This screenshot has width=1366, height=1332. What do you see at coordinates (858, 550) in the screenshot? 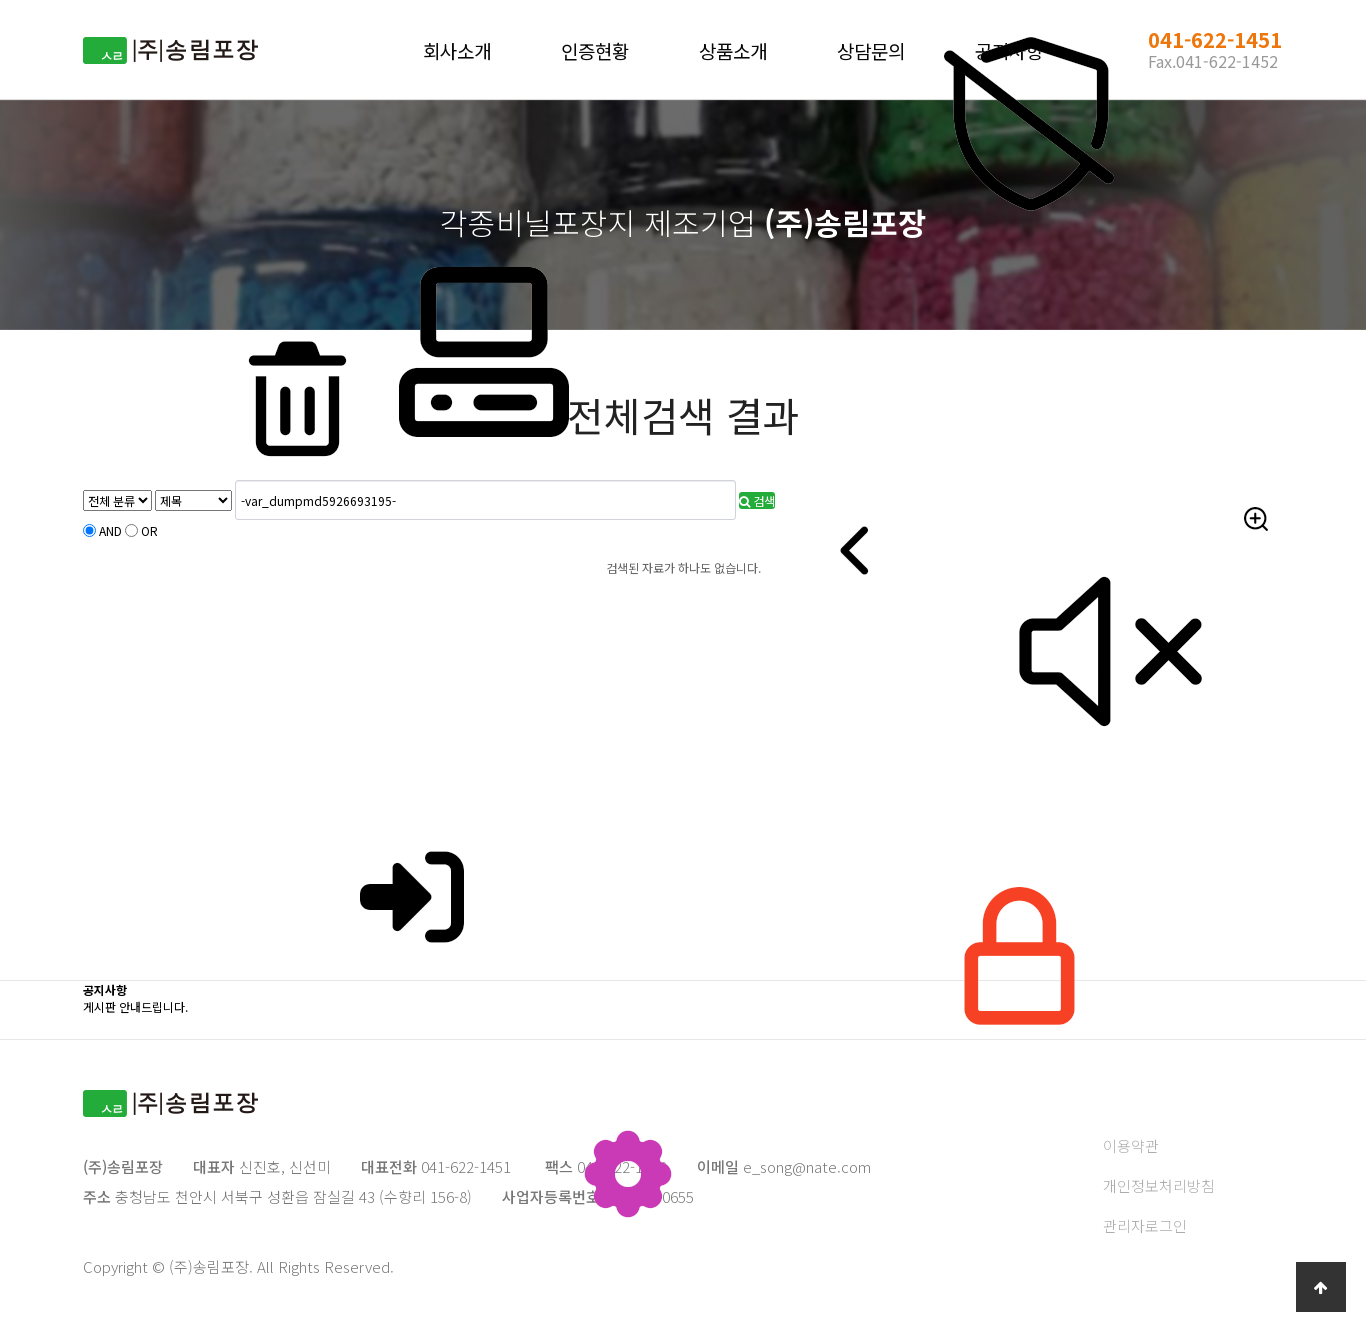
I see `go back to the previous page` at bounding box center [858, 550].